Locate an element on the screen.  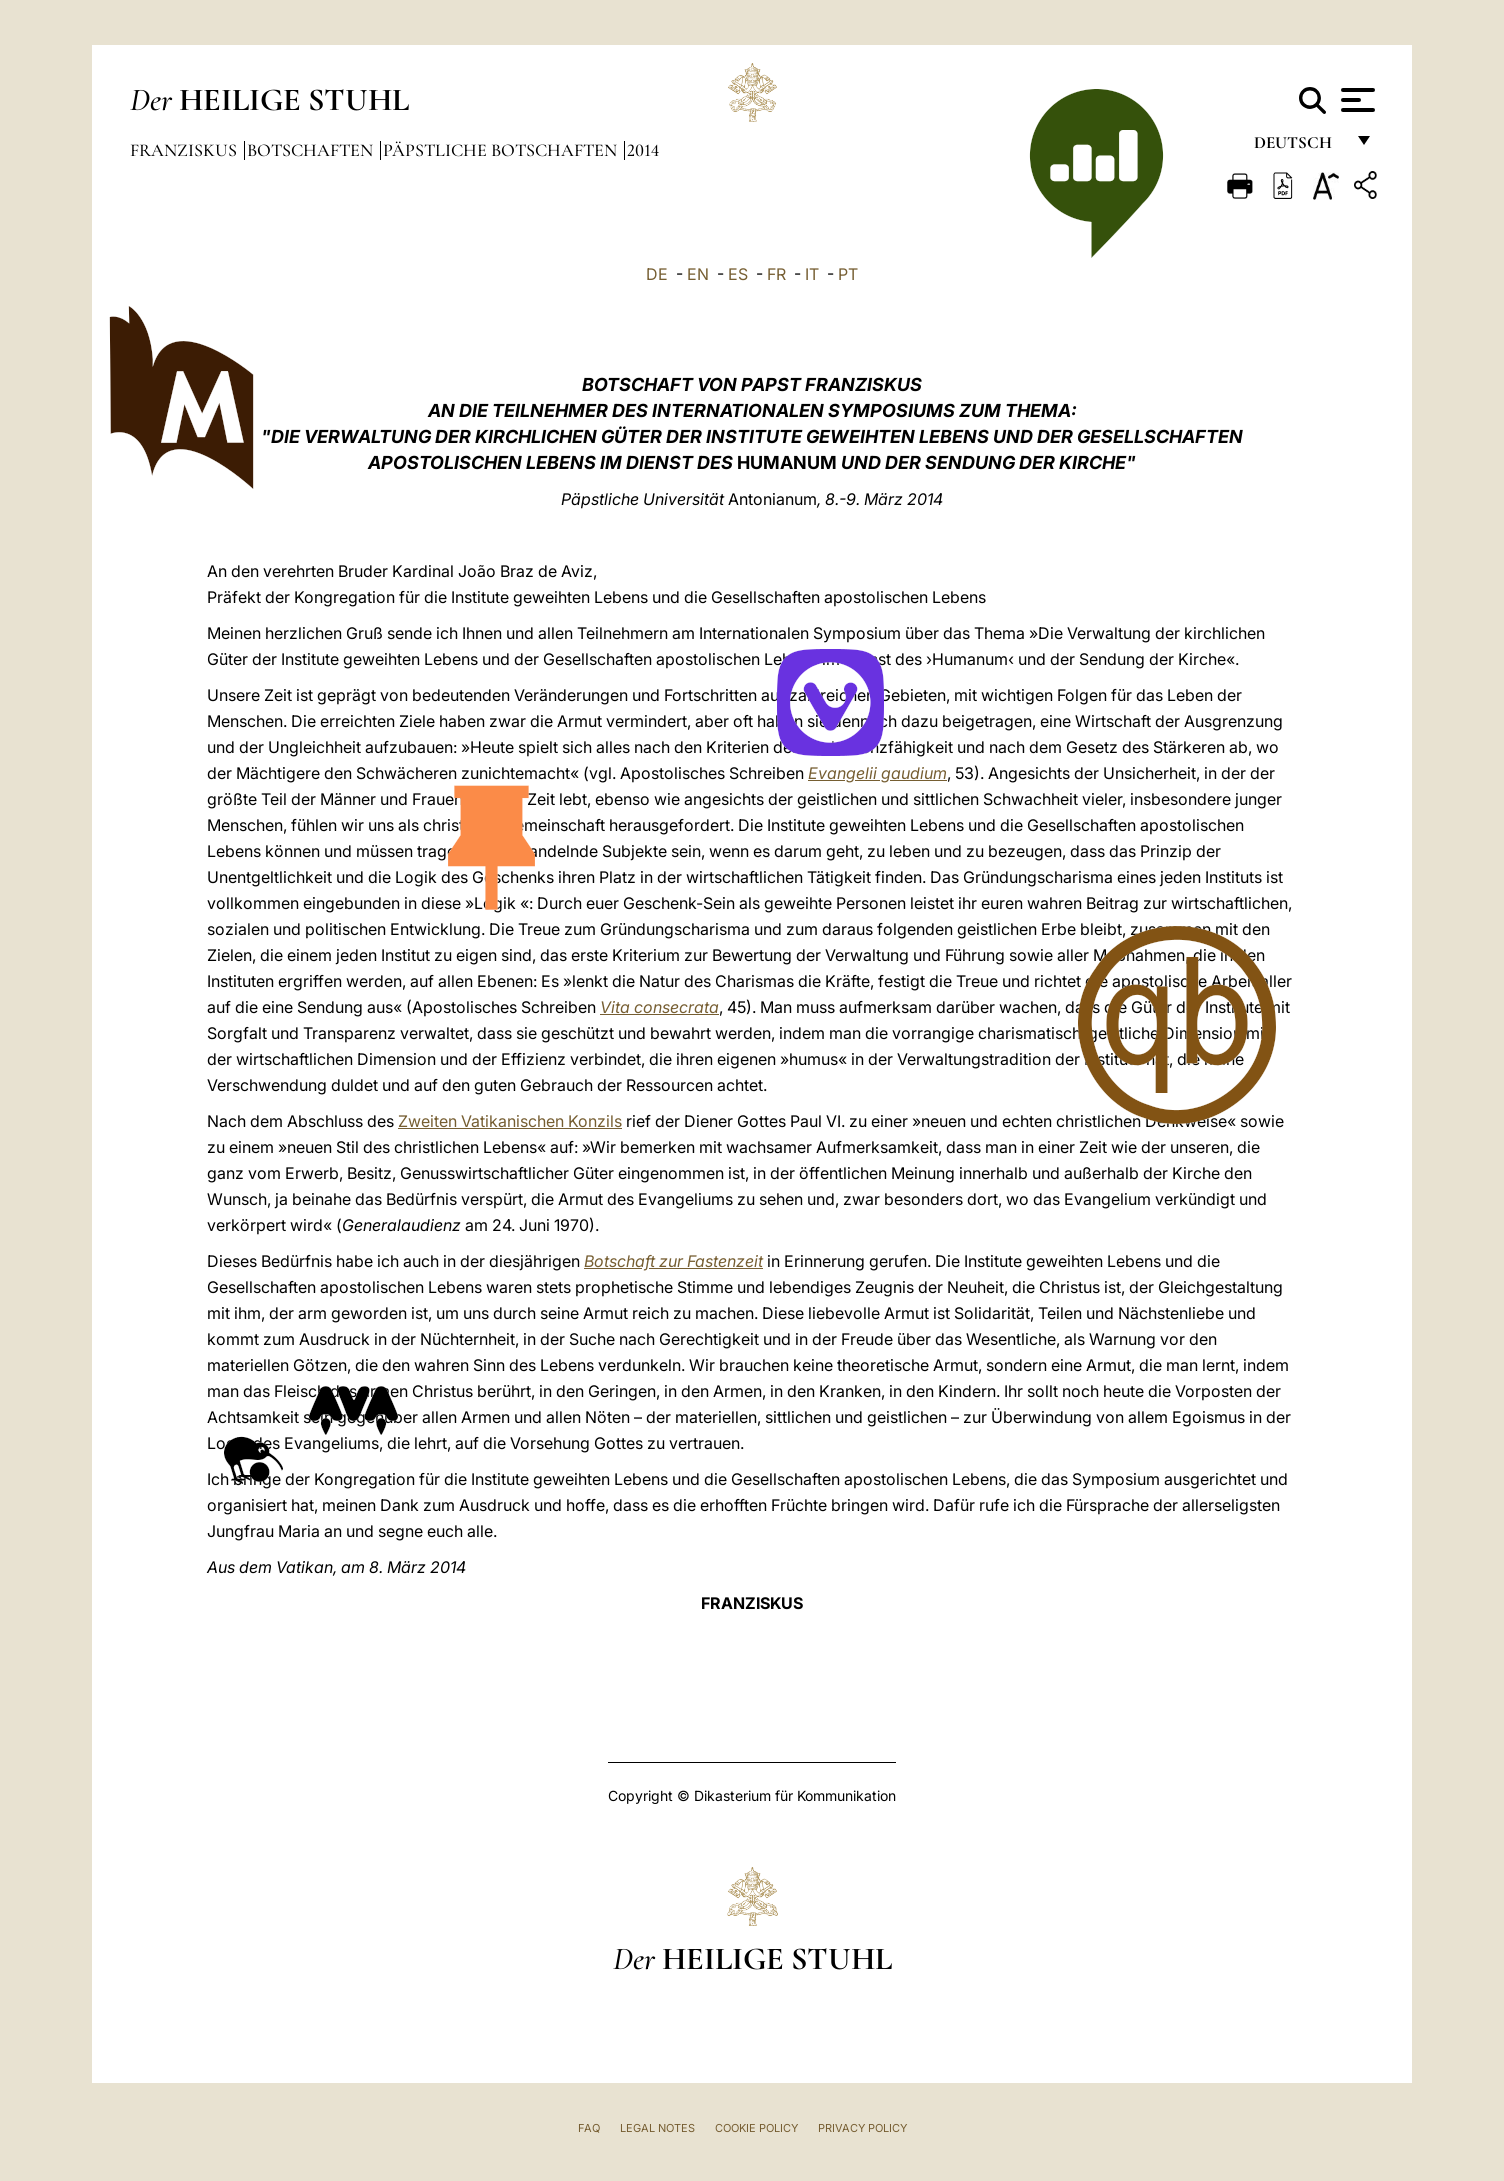
access PubMed medical research database is located at coordinates (181, 397).